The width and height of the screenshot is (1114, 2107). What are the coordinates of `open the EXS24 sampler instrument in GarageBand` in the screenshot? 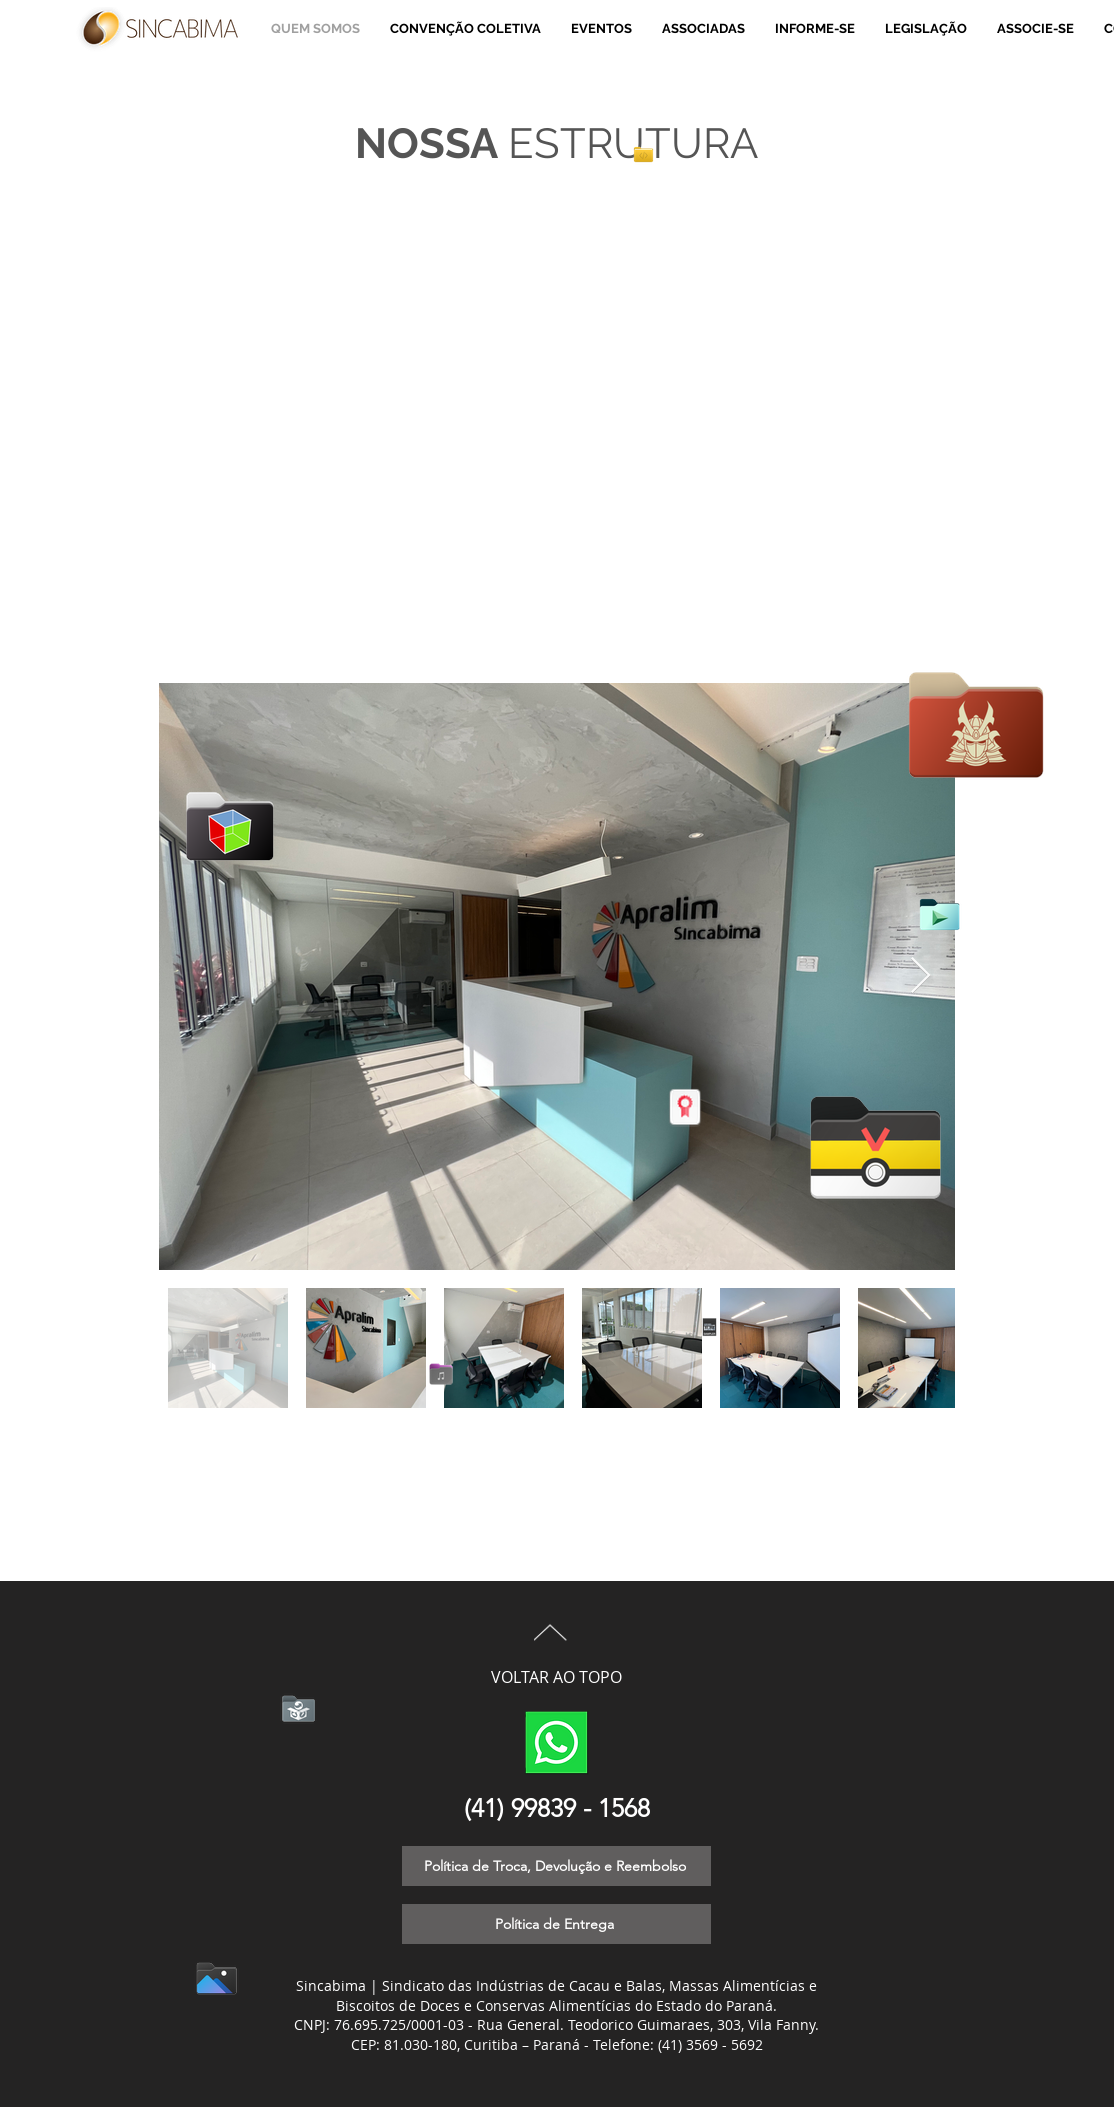 It's located at (709, 1327).